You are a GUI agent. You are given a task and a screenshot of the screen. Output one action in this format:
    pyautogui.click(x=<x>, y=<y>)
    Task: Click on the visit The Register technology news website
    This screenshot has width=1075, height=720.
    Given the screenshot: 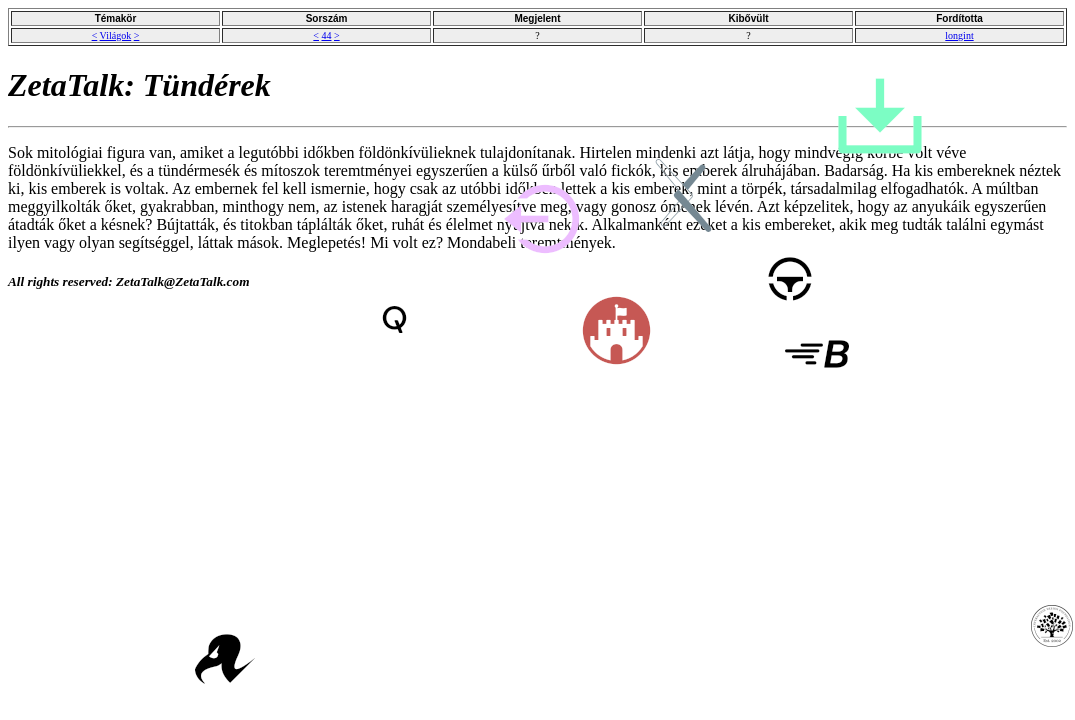 What is the action you would take?
    pyautogui.click(x=225, y=659)
    